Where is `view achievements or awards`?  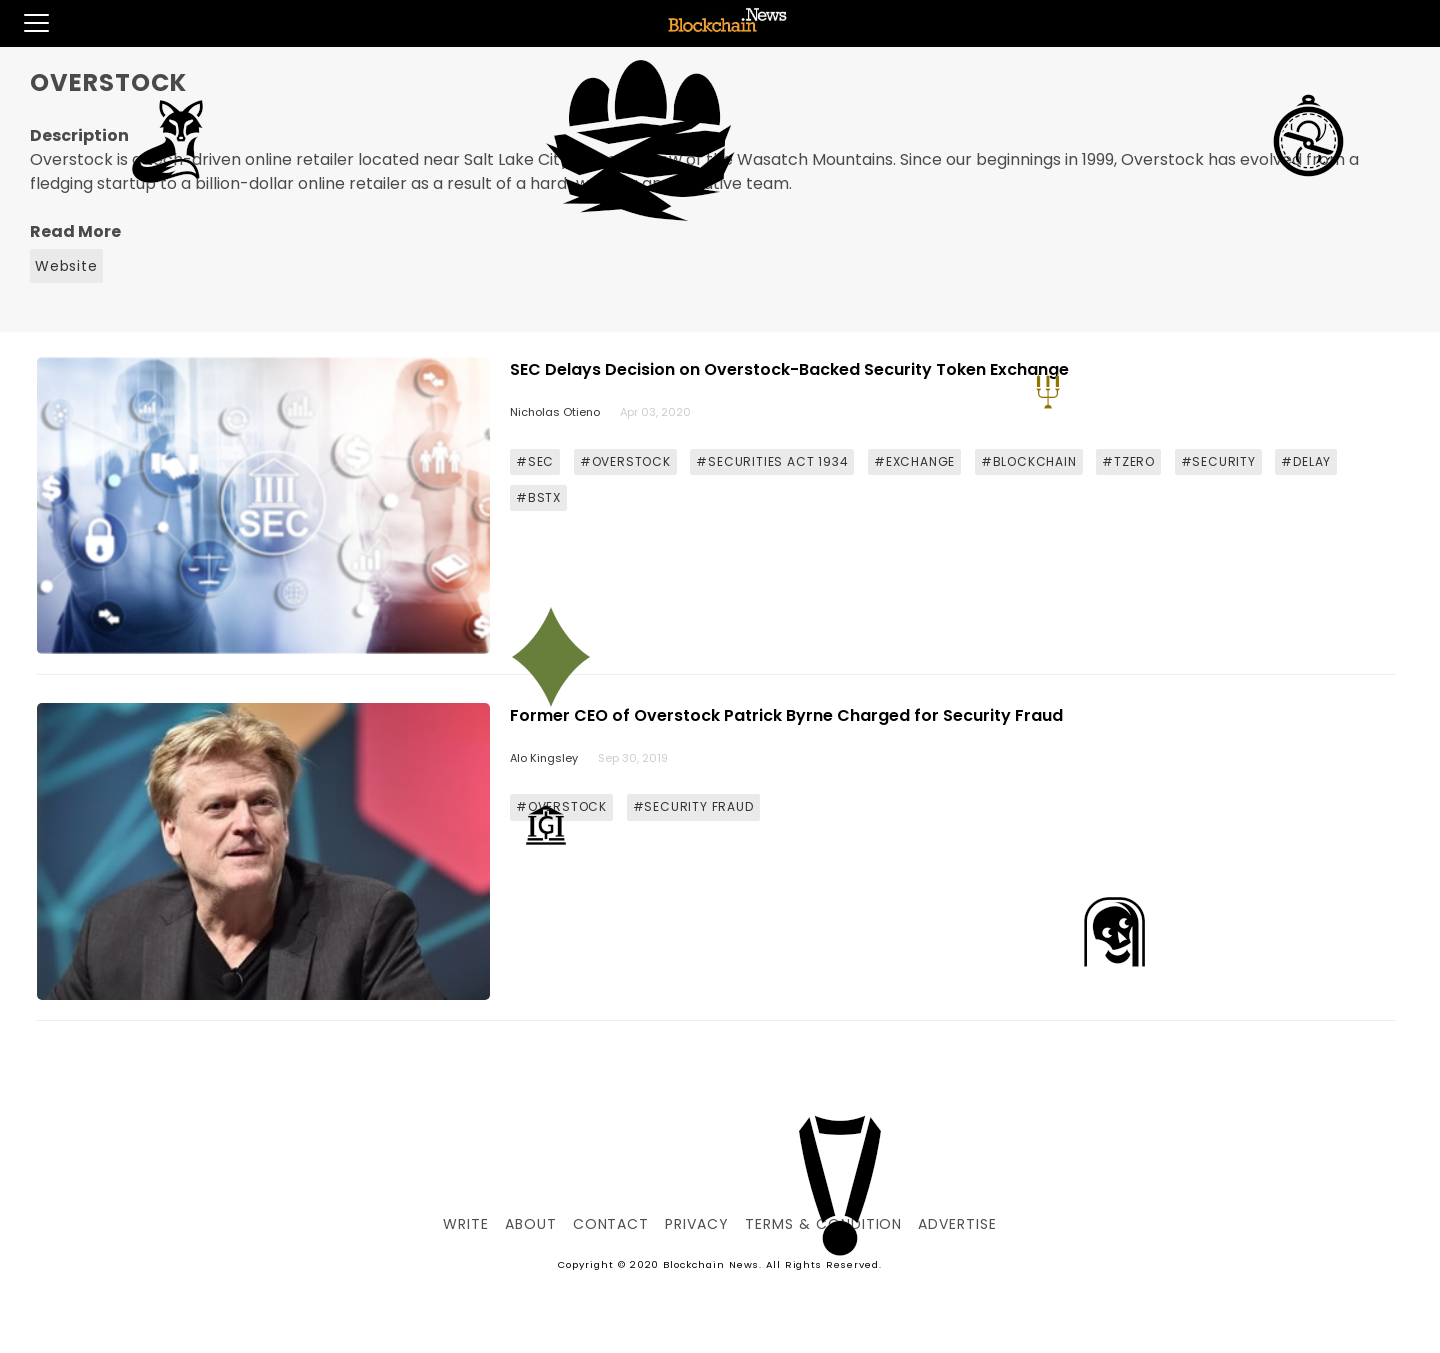
view achievements or awards is located at coordinates (840, 1184).